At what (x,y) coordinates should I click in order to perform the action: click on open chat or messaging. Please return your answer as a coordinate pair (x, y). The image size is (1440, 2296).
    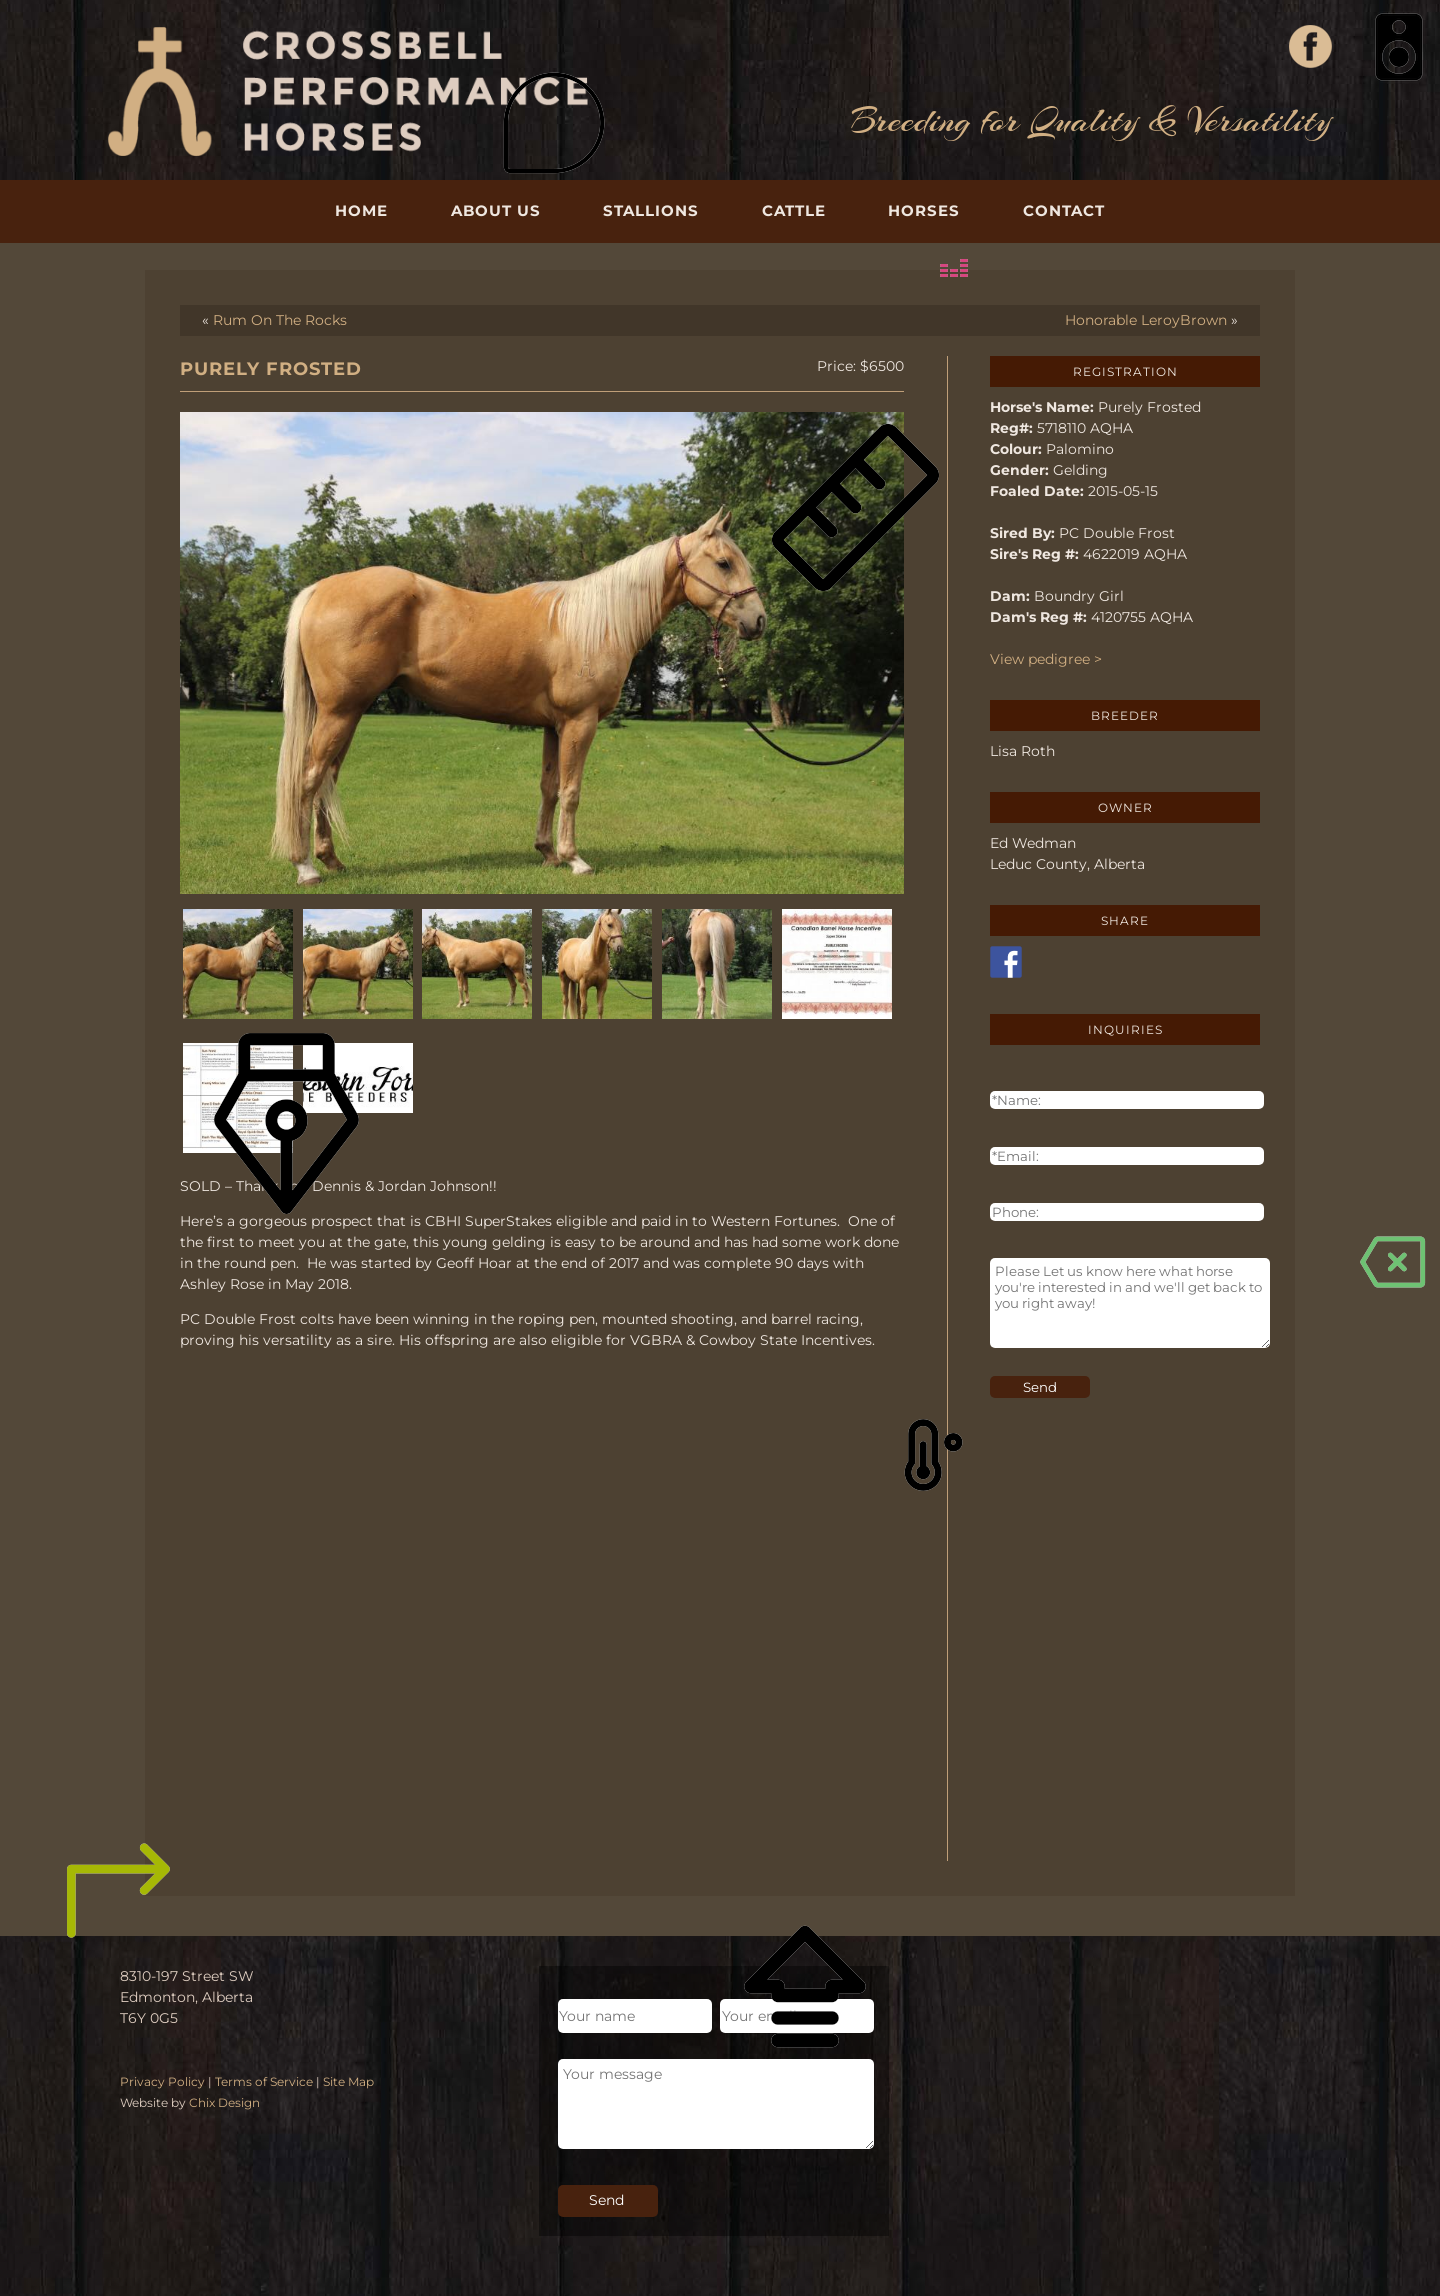
    Looking at the image, I should click on (552, 125).